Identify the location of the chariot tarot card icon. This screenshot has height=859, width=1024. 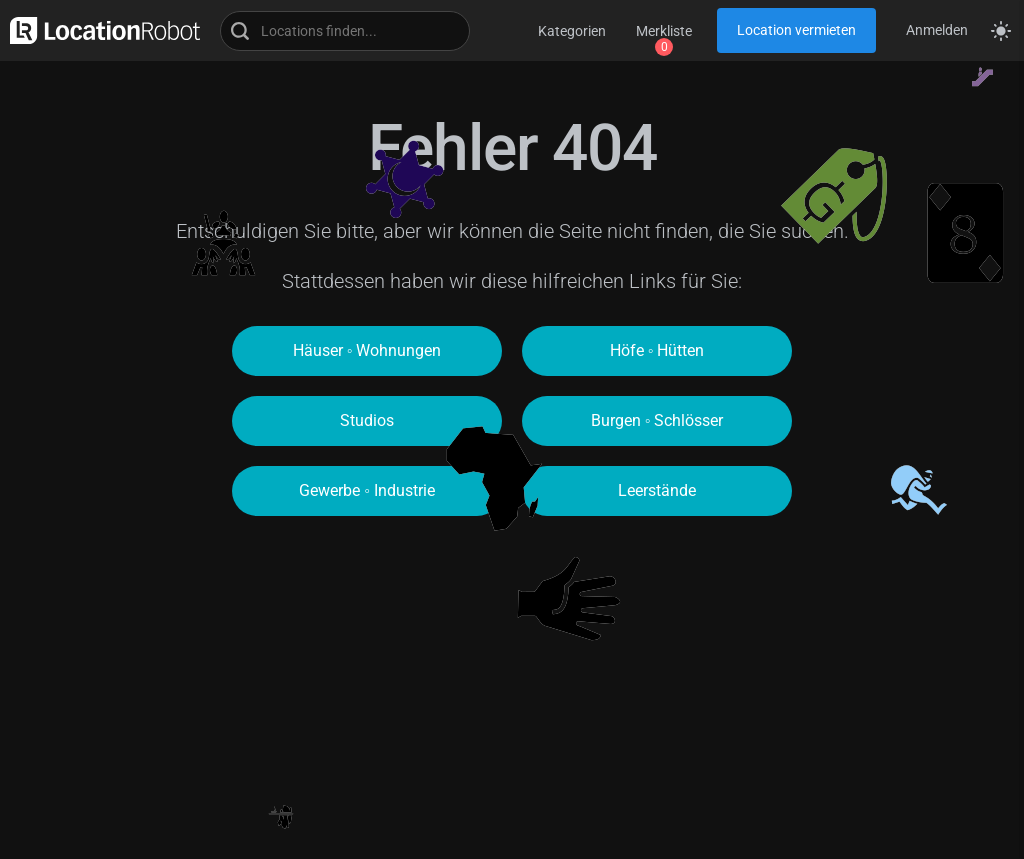
(223, 242).